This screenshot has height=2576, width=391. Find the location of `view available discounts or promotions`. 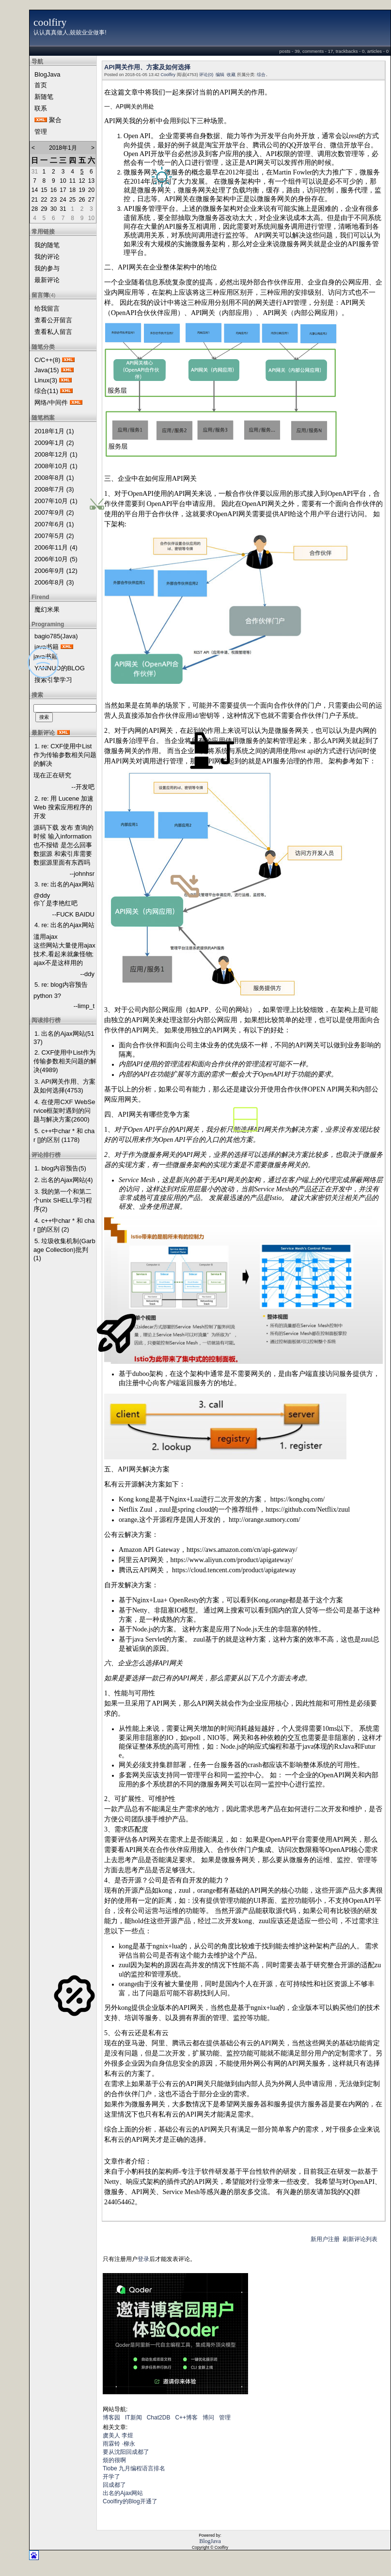

view available discounts or promotions is located at coordinates (74, 1995).